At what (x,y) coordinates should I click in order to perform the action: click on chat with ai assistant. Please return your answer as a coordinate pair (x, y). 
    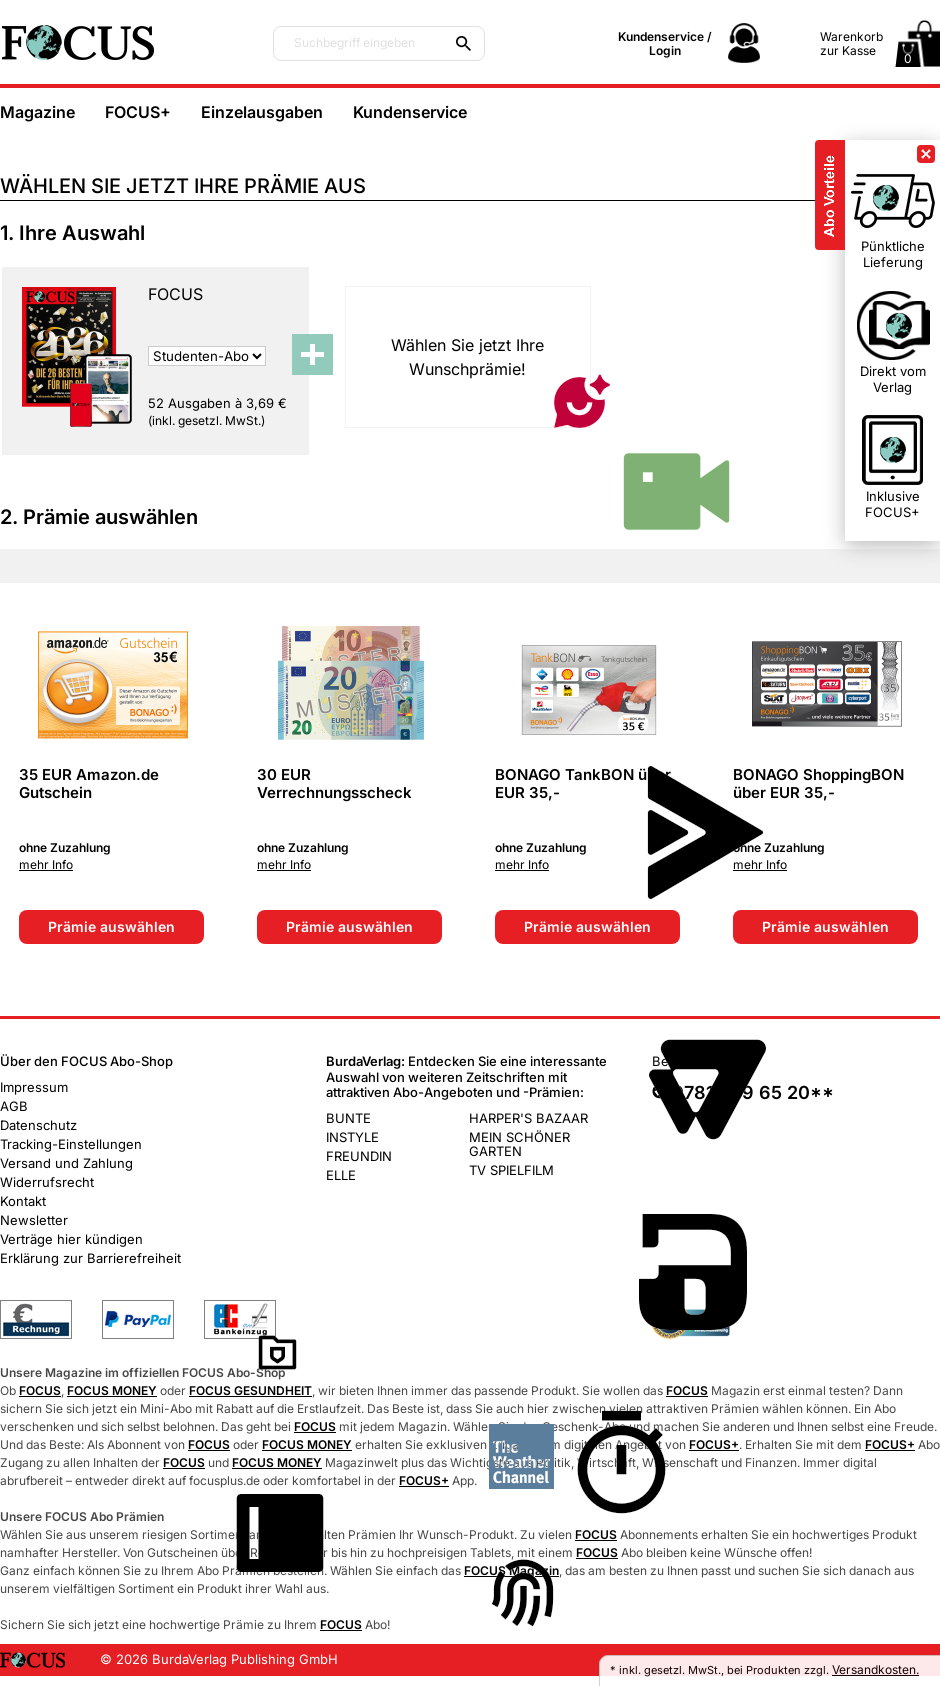
    Looking at the image, I should click on (579, 402).